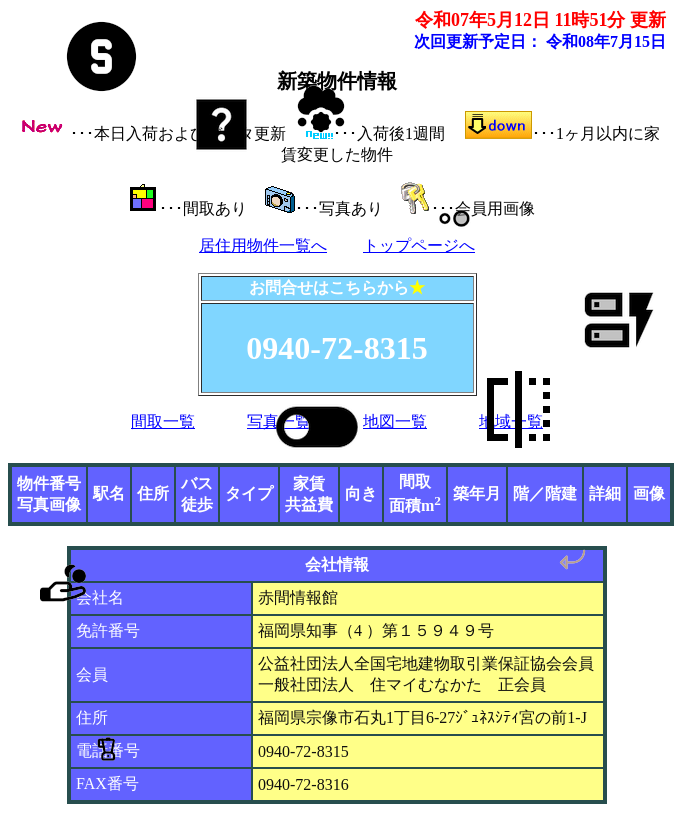 The image size is (674, 834). What do you see at coordinates (321, 109) in the screenshot?
I see `indicates hail or severe weather conditions` at bounding box center [321, 109].